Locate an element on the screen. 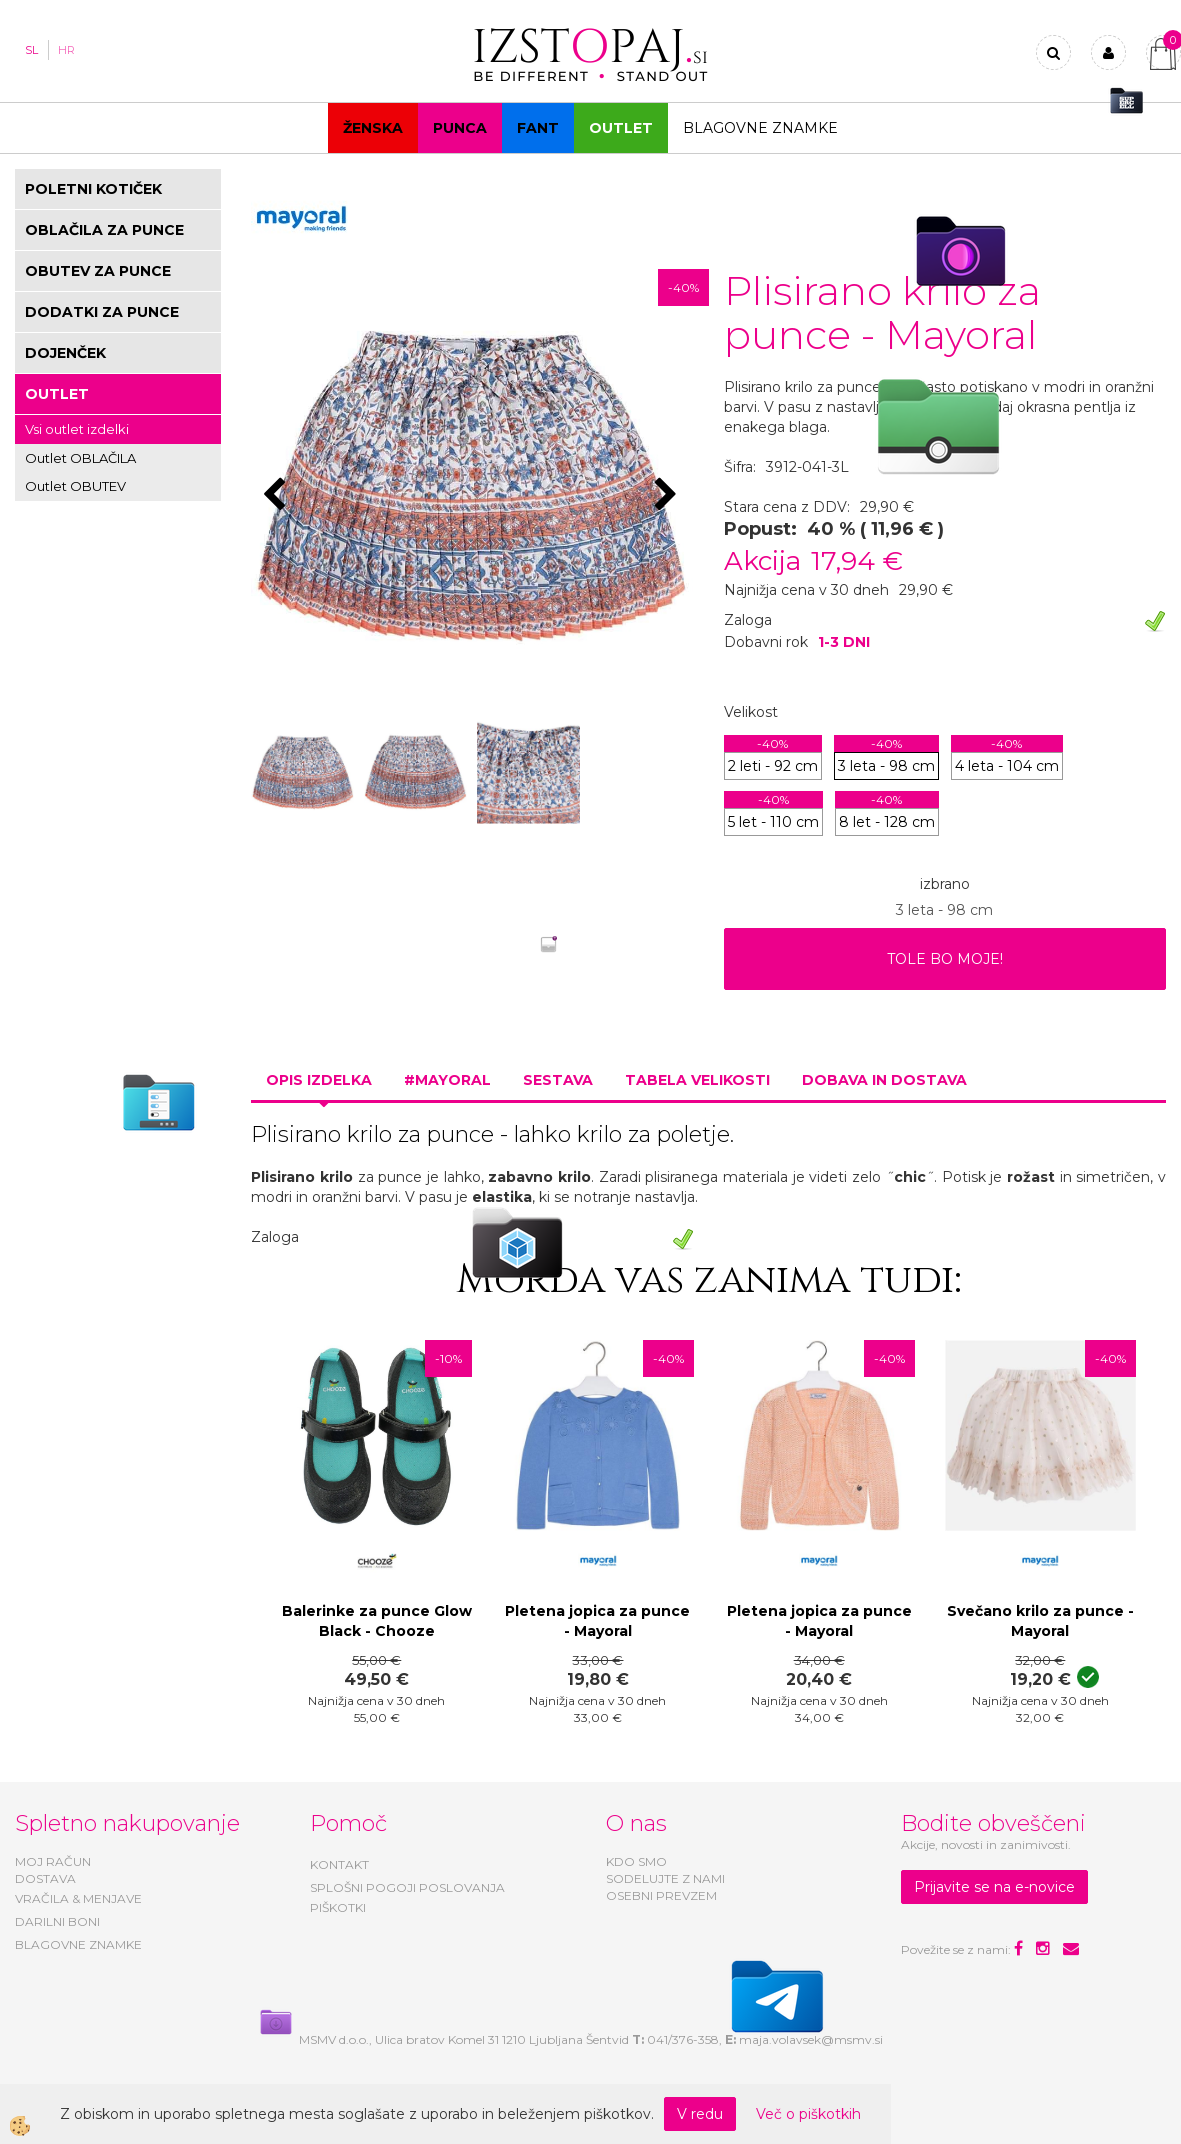 The image size is (1181, 2144). open webpack project folder is located at coordinates (517, 1245).